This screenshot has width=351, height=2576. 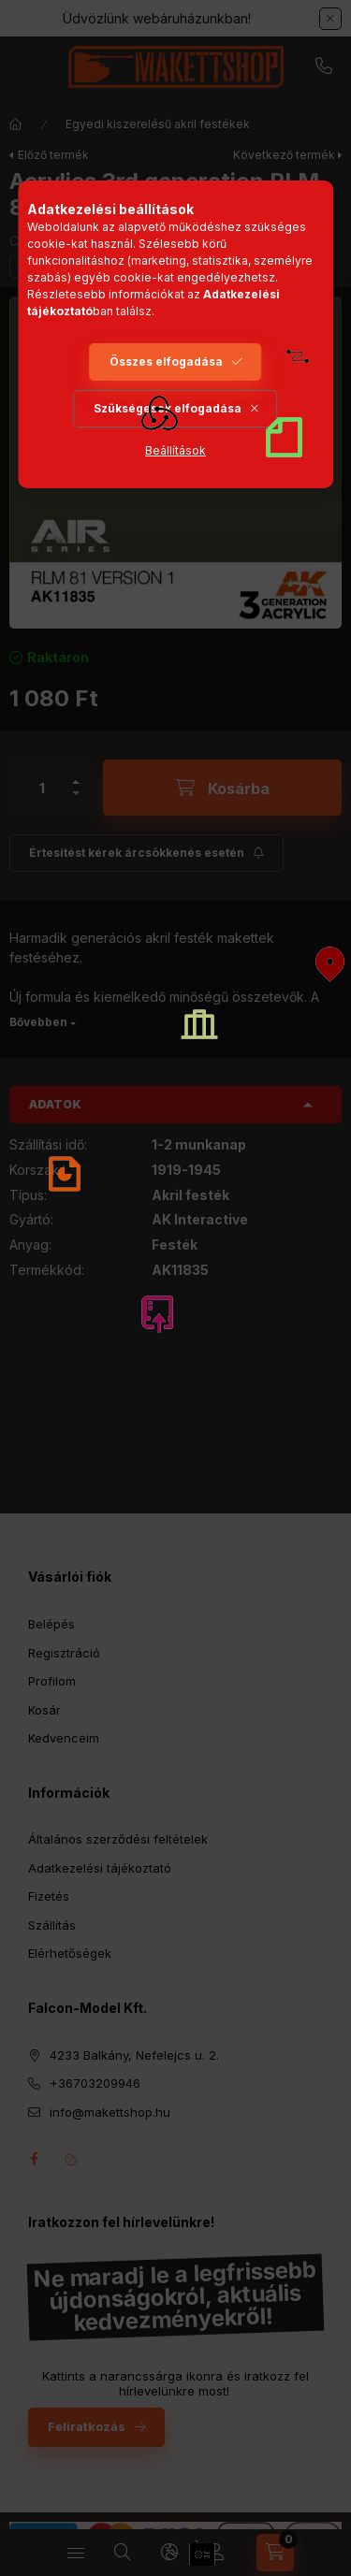 What do you see at coordinates (329, 962) in the screenshot?
I see `view location on map` at bounding box center [329, 962].